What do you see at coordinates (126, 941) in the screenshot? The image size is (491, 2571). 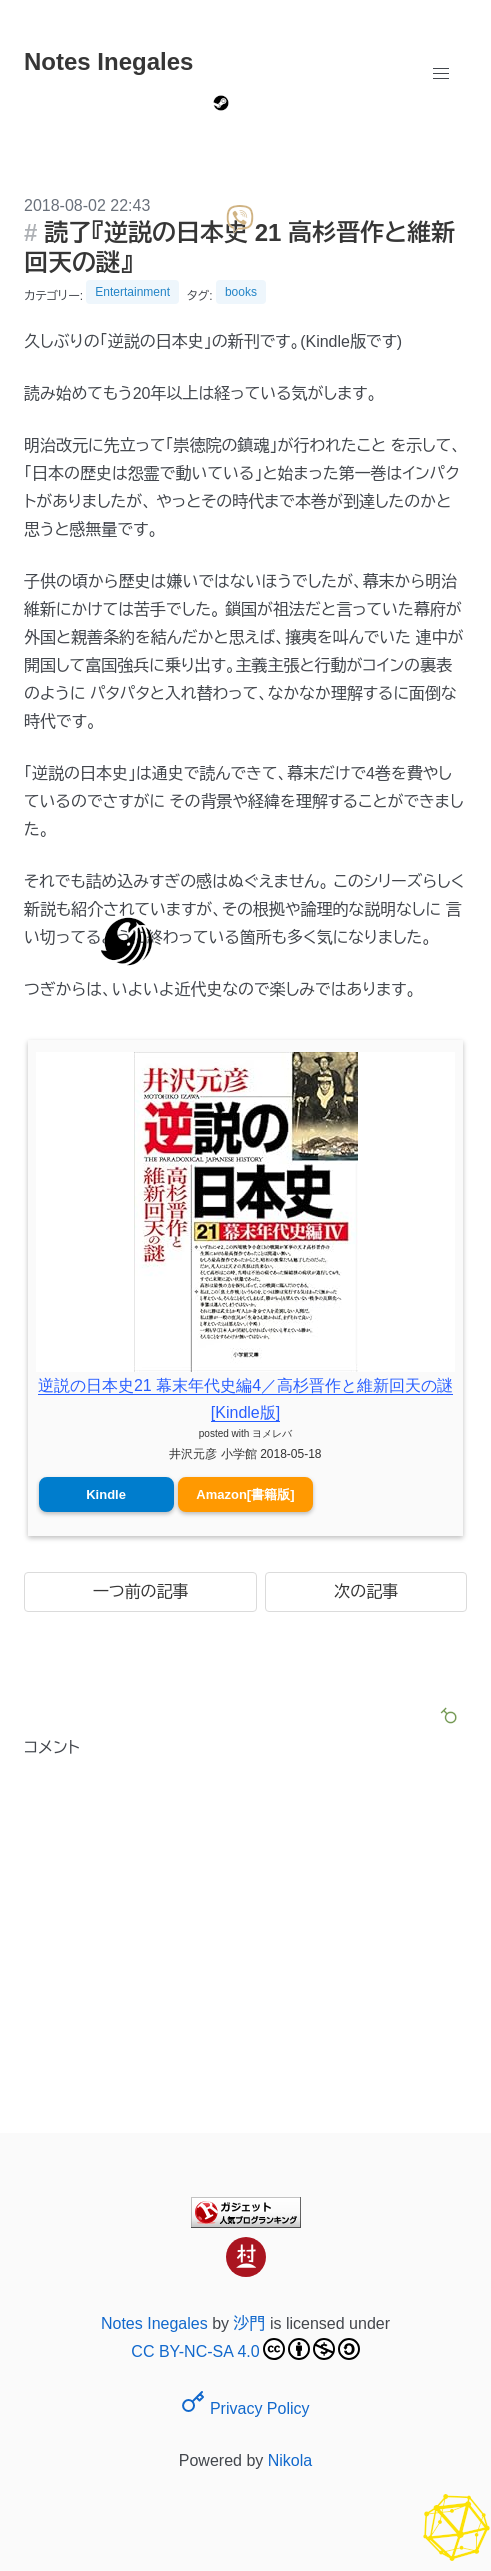 I see `sonar brand logo` at bounding box center [126, 941].